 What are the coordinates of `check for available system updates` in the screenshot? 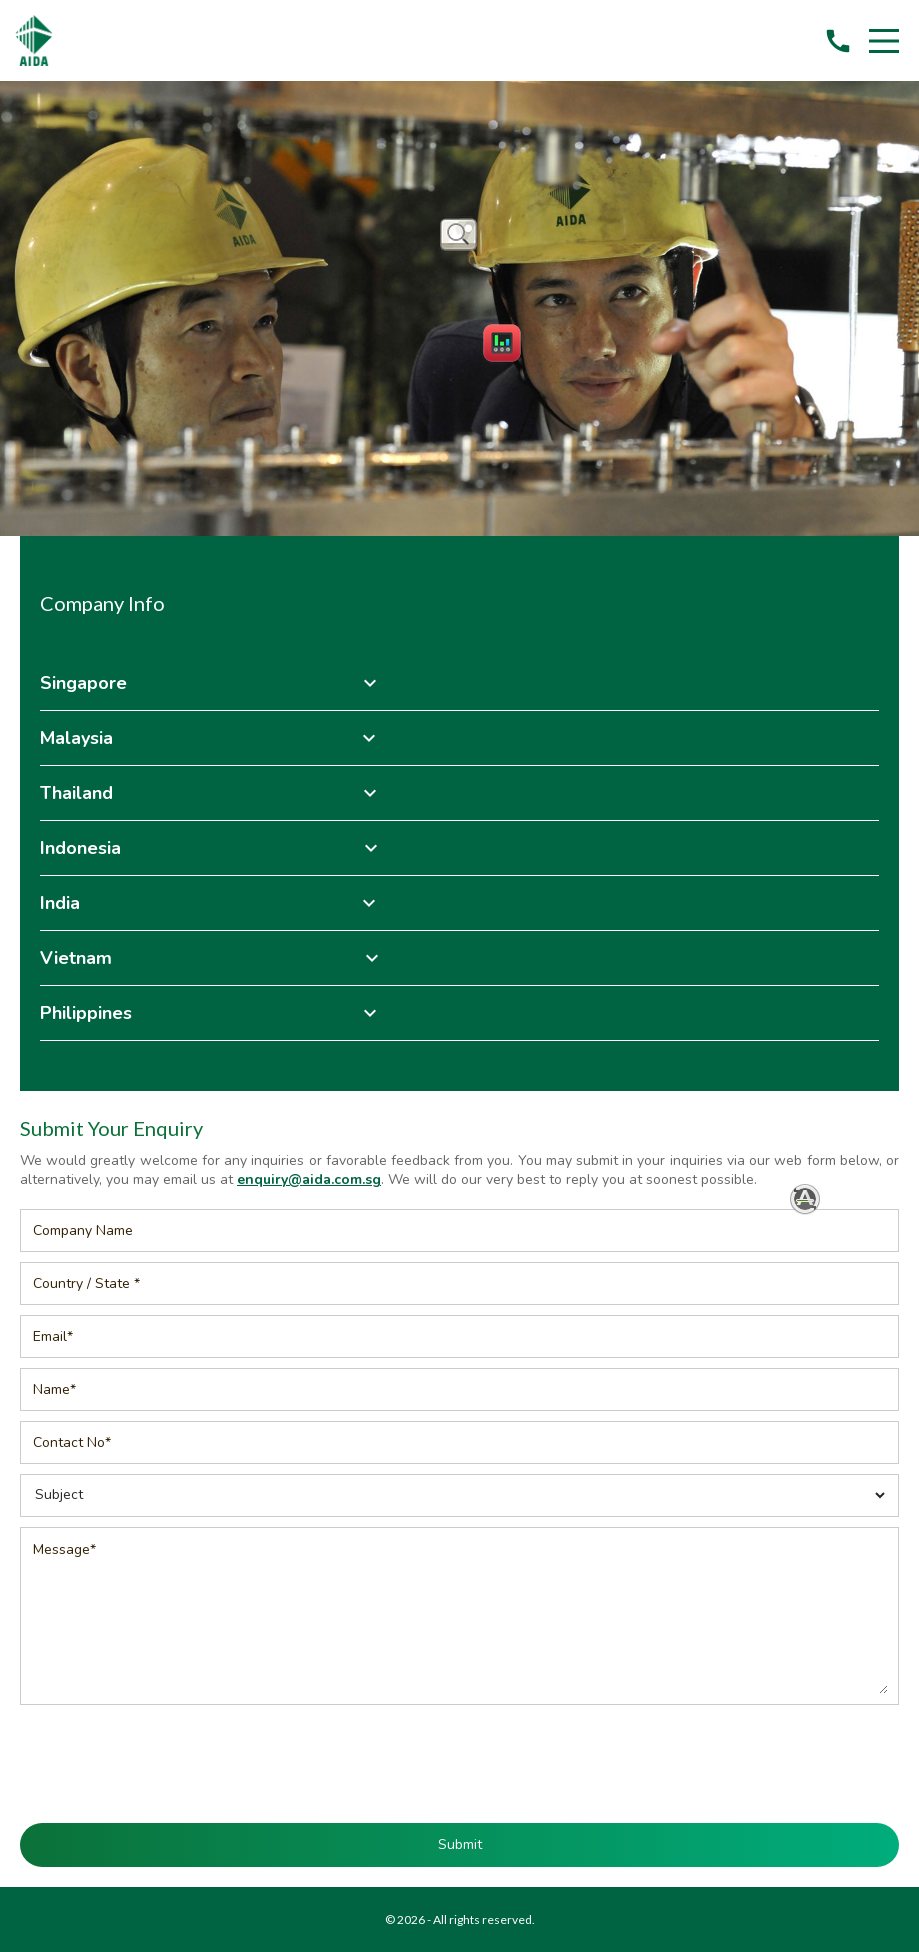 It's located at (805, 1199).